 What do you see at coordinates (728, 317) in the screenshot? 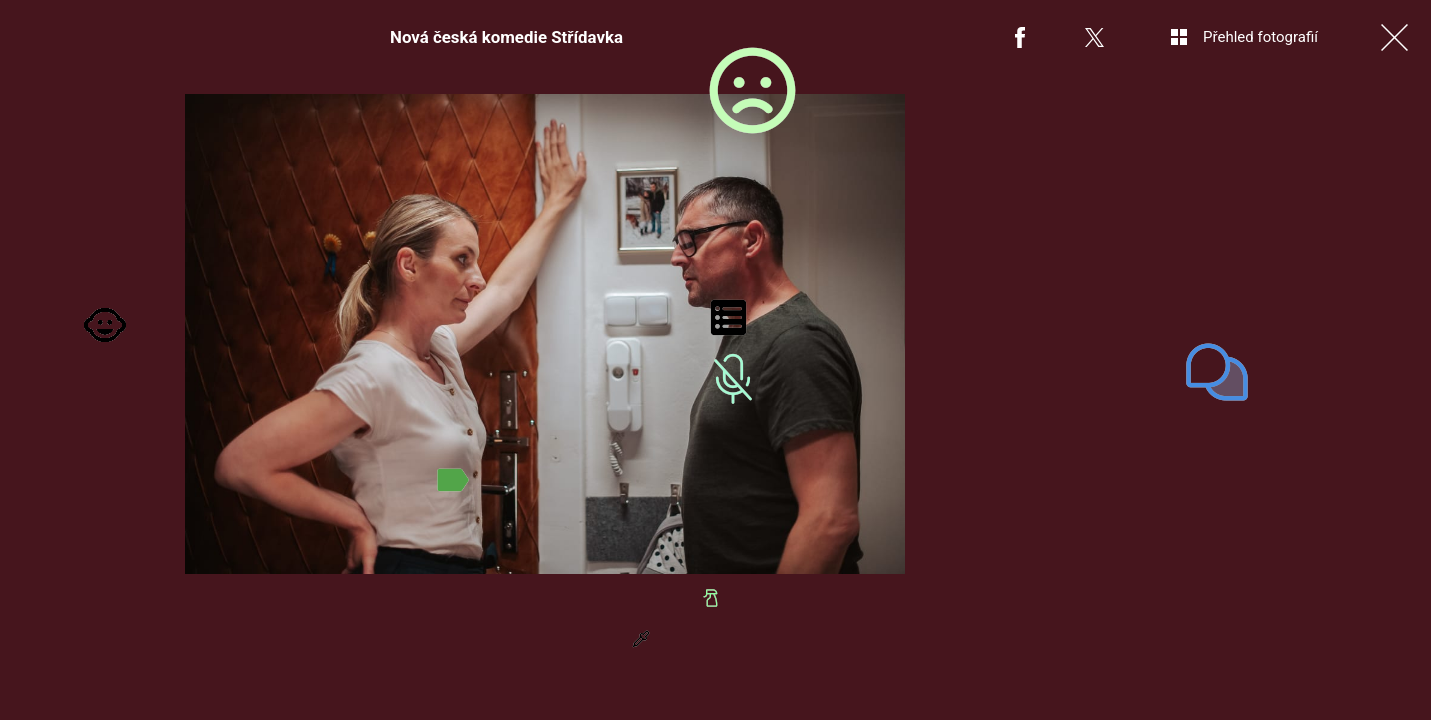
I see `view items in list format` at bounding box center [728, 317].